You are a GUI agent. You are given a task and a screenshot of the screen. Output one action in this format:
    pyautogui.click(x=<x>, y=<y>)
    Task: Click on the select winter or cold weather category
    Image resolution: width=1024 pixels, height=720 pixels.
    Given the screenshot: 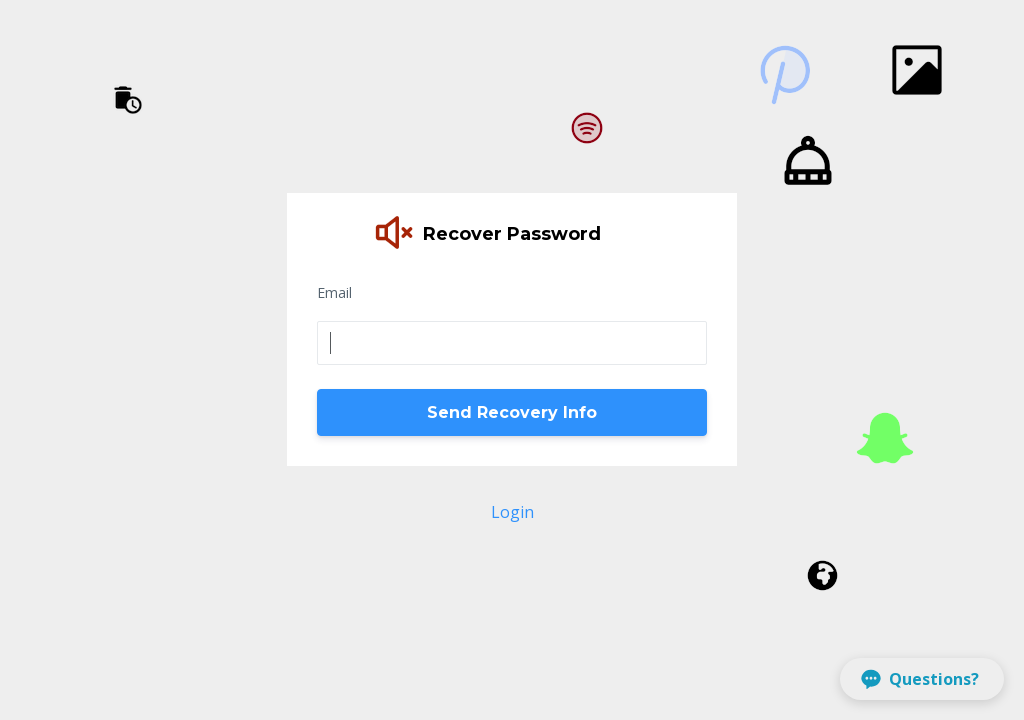 What is the action you would take?
    pyautogui.click(x=808, y=163)
    